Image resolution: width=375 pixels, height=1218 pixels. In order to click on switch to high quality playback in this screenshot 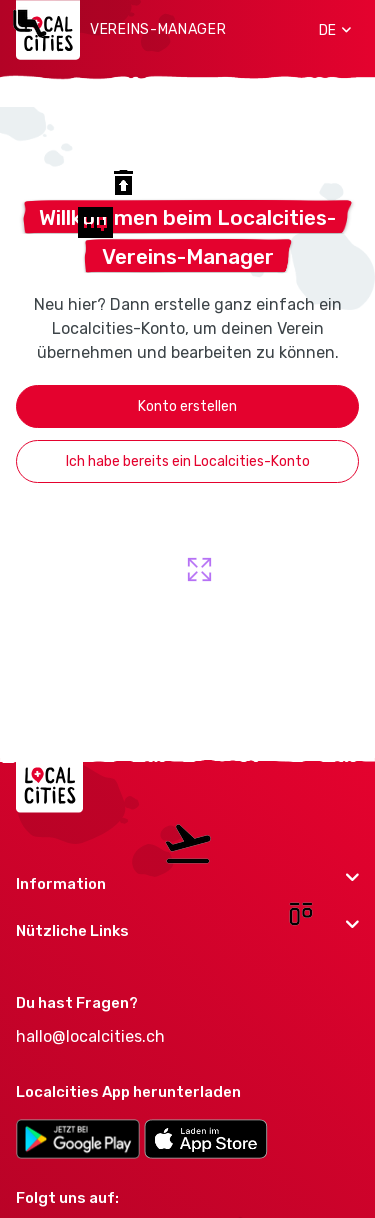, I will do `click(95, 222)`.